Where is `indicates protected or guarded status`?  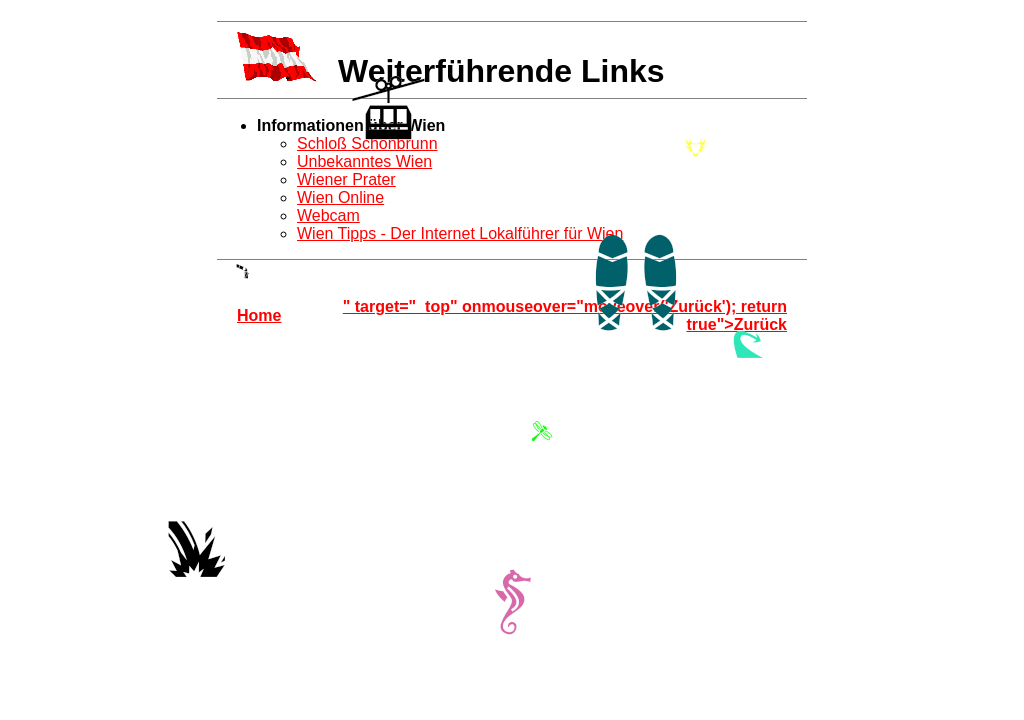 indicates protected or guarded status is located at coordinates (695, 147).